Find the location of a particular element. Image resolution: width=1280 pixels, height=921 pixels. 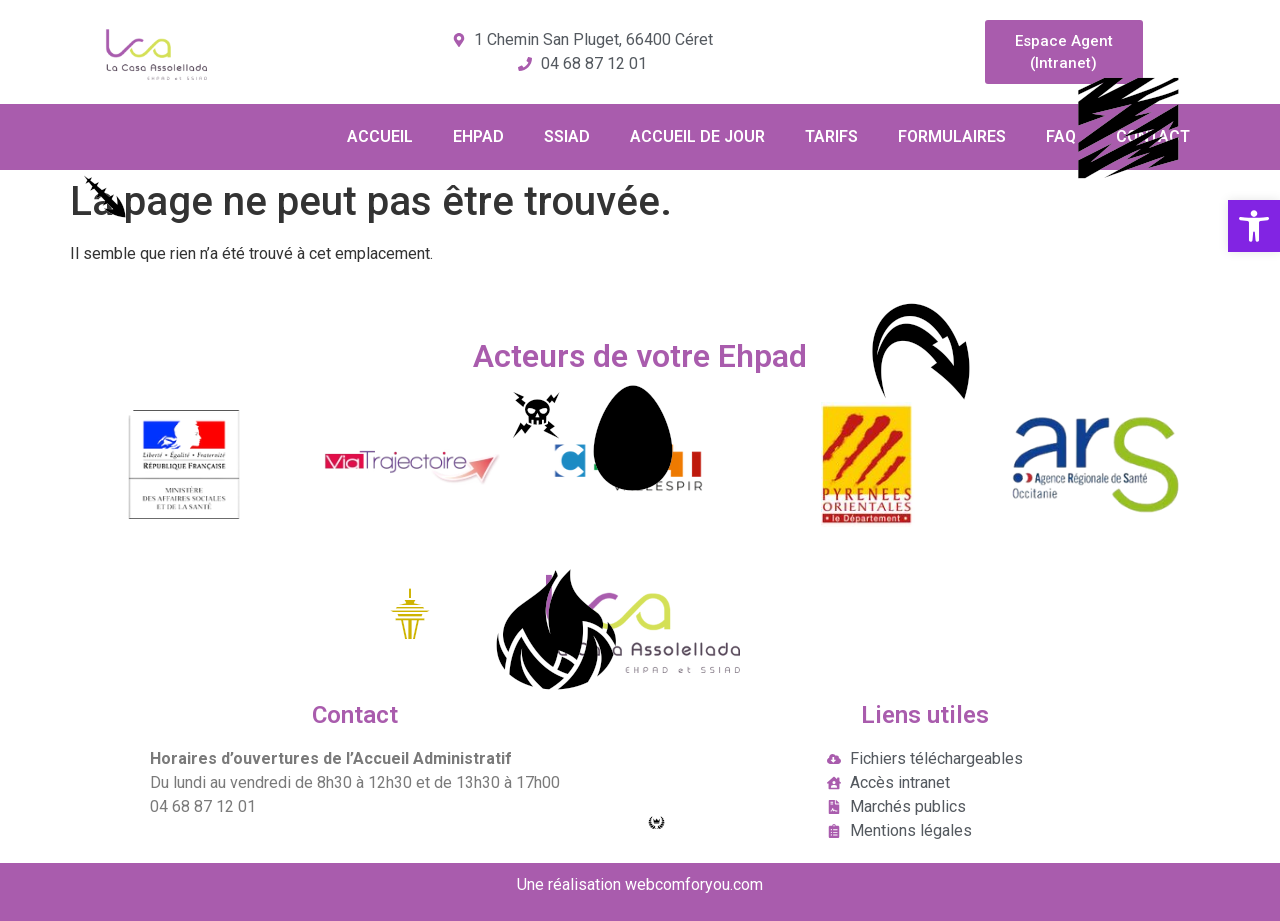

perform a slam dunk move in a basketball game is located at coordinates (920, 352).